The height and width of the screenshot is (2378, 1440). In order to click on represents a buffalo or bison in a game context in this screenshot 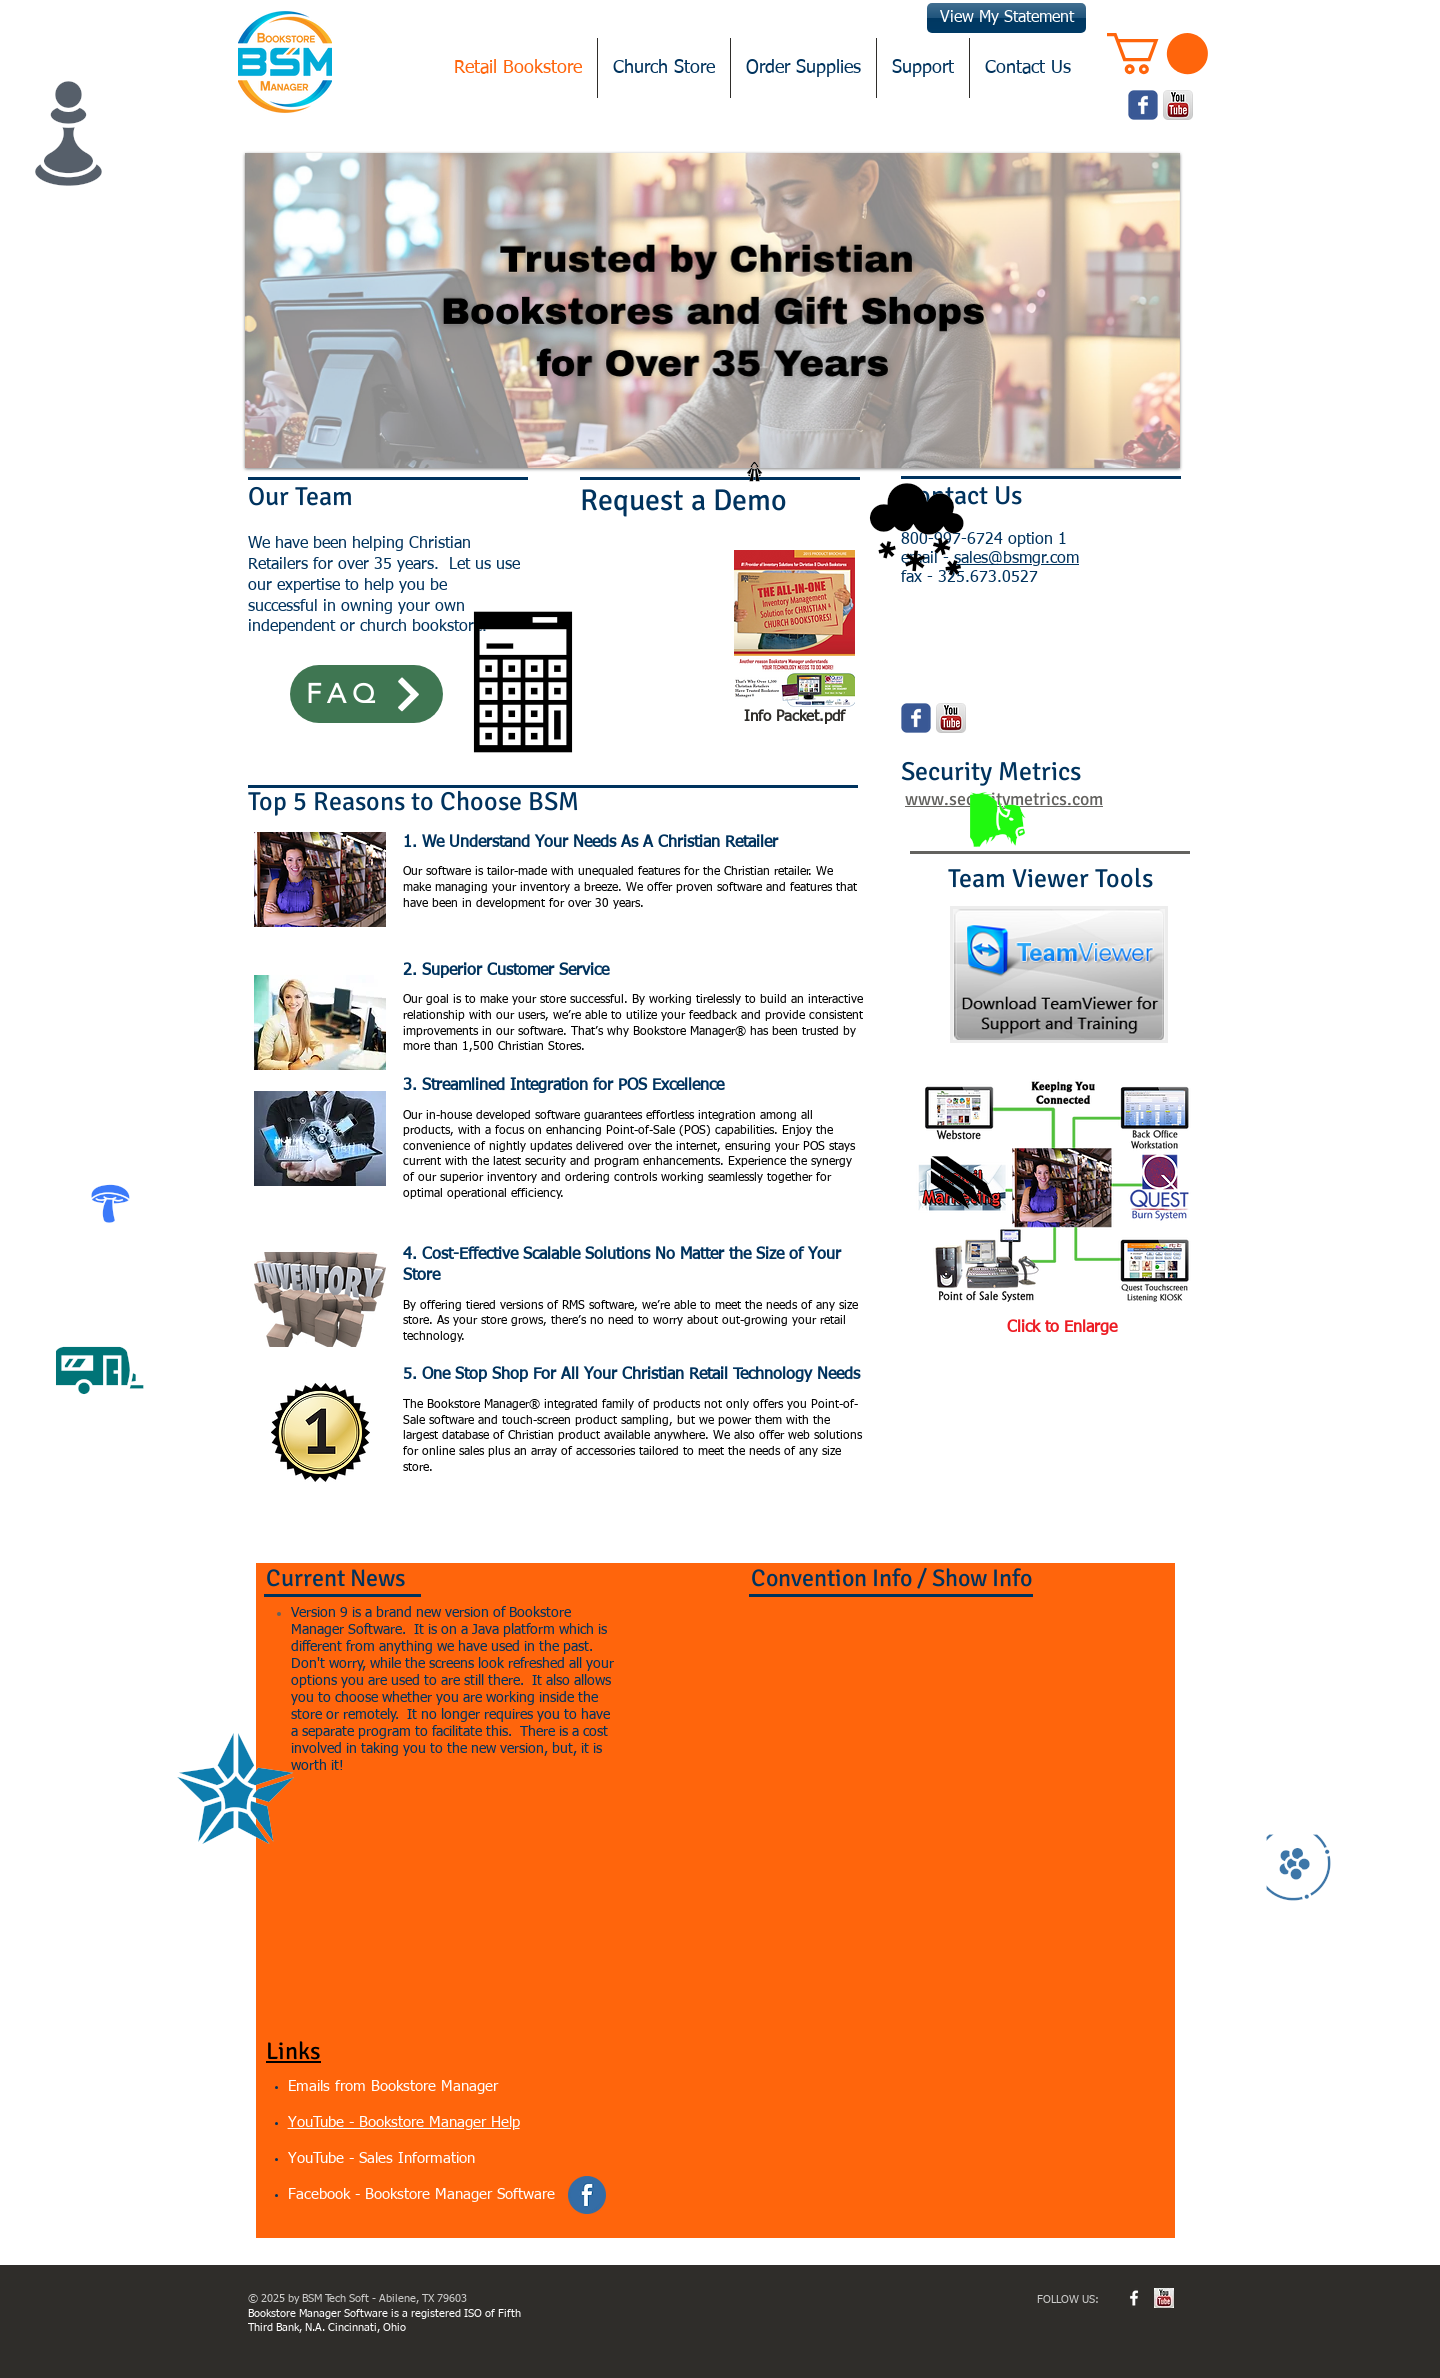, I will do `click(997, 819)`.